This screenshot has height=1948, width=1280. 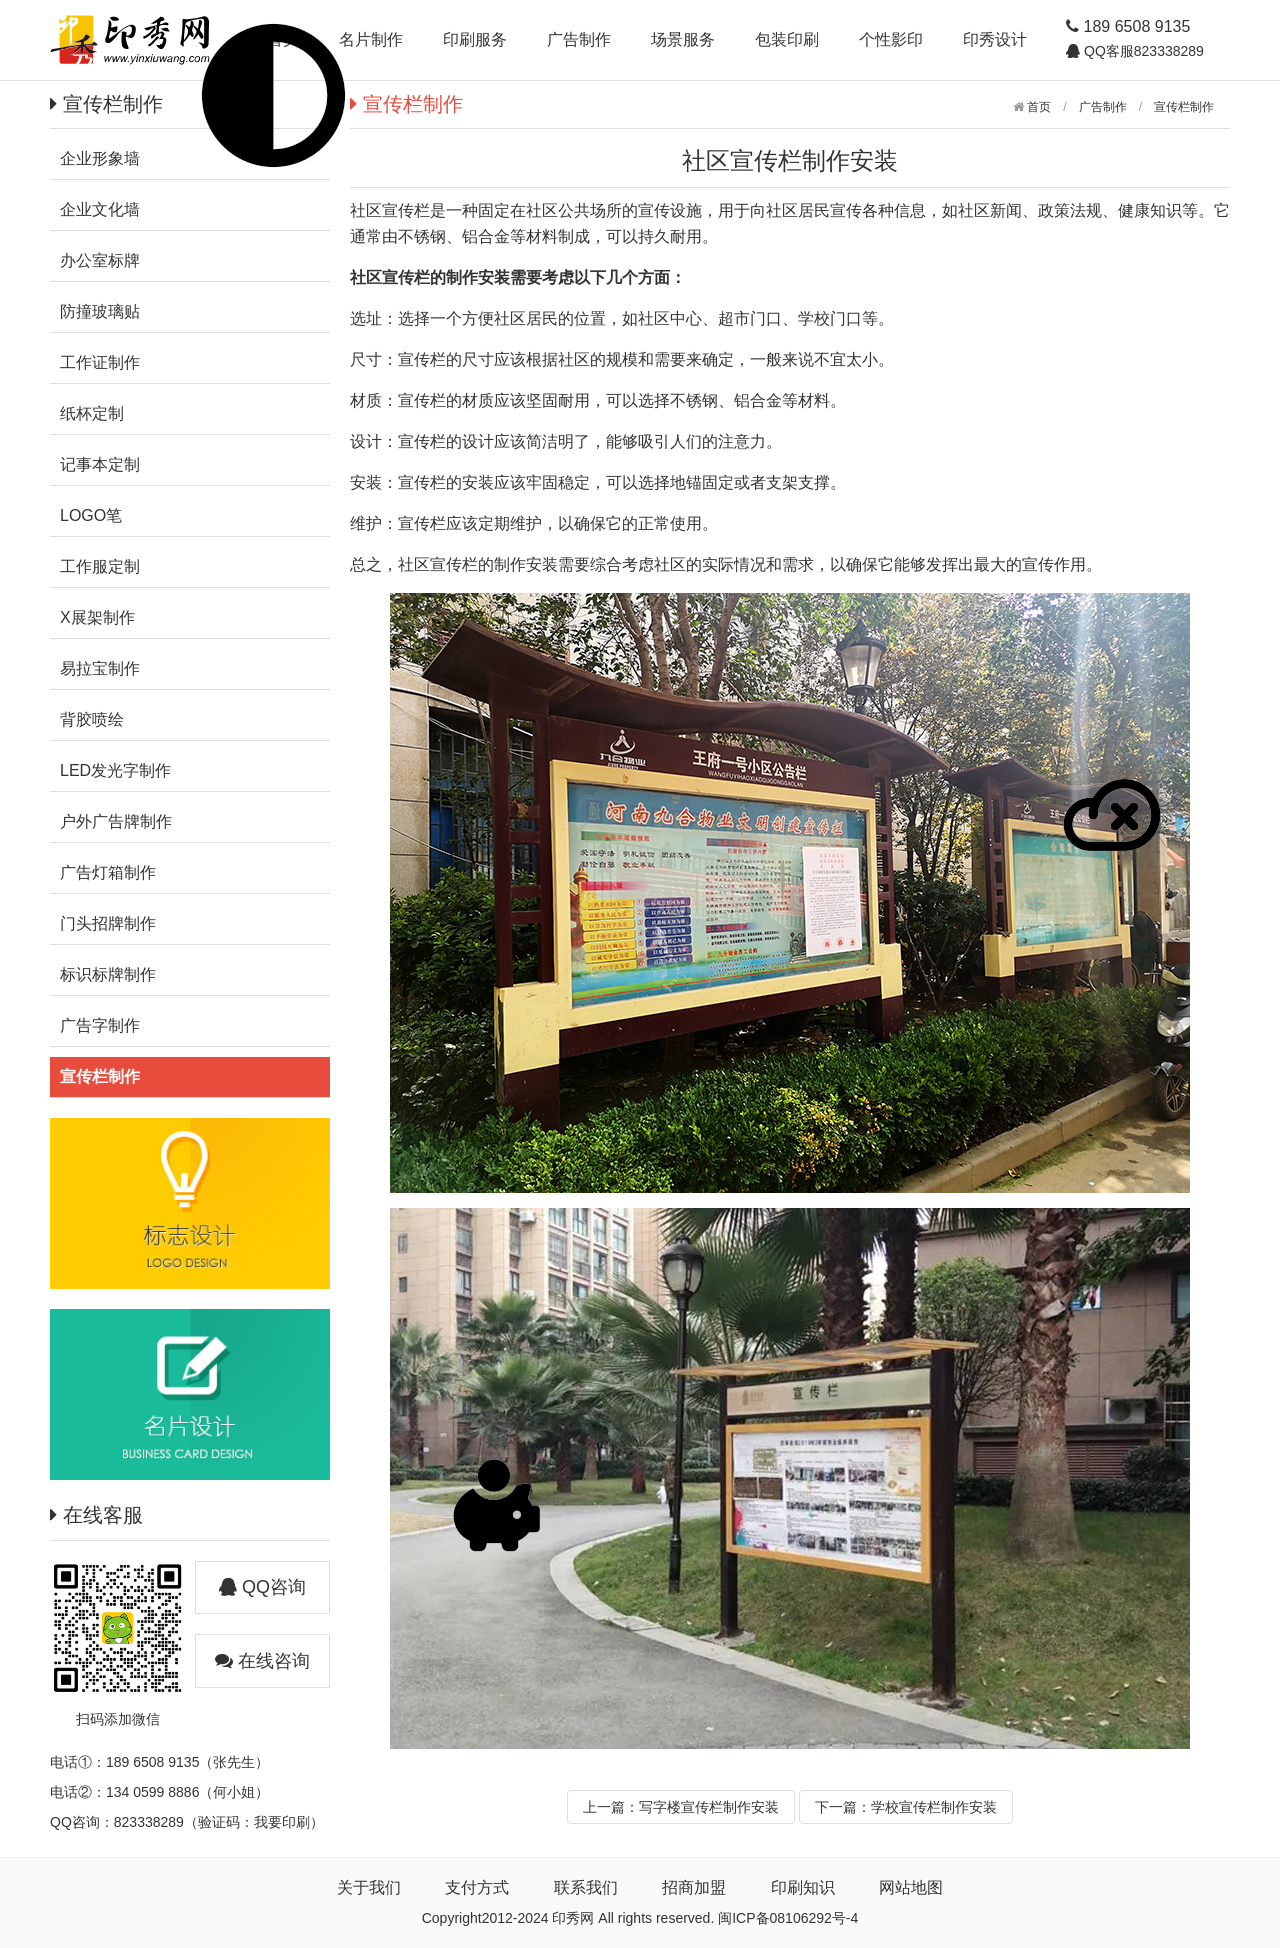 What do you see at coordinates (1112, 815) in the screenshot?
I see `disconnect from cloud storage` at bounding box center [1112, 815].